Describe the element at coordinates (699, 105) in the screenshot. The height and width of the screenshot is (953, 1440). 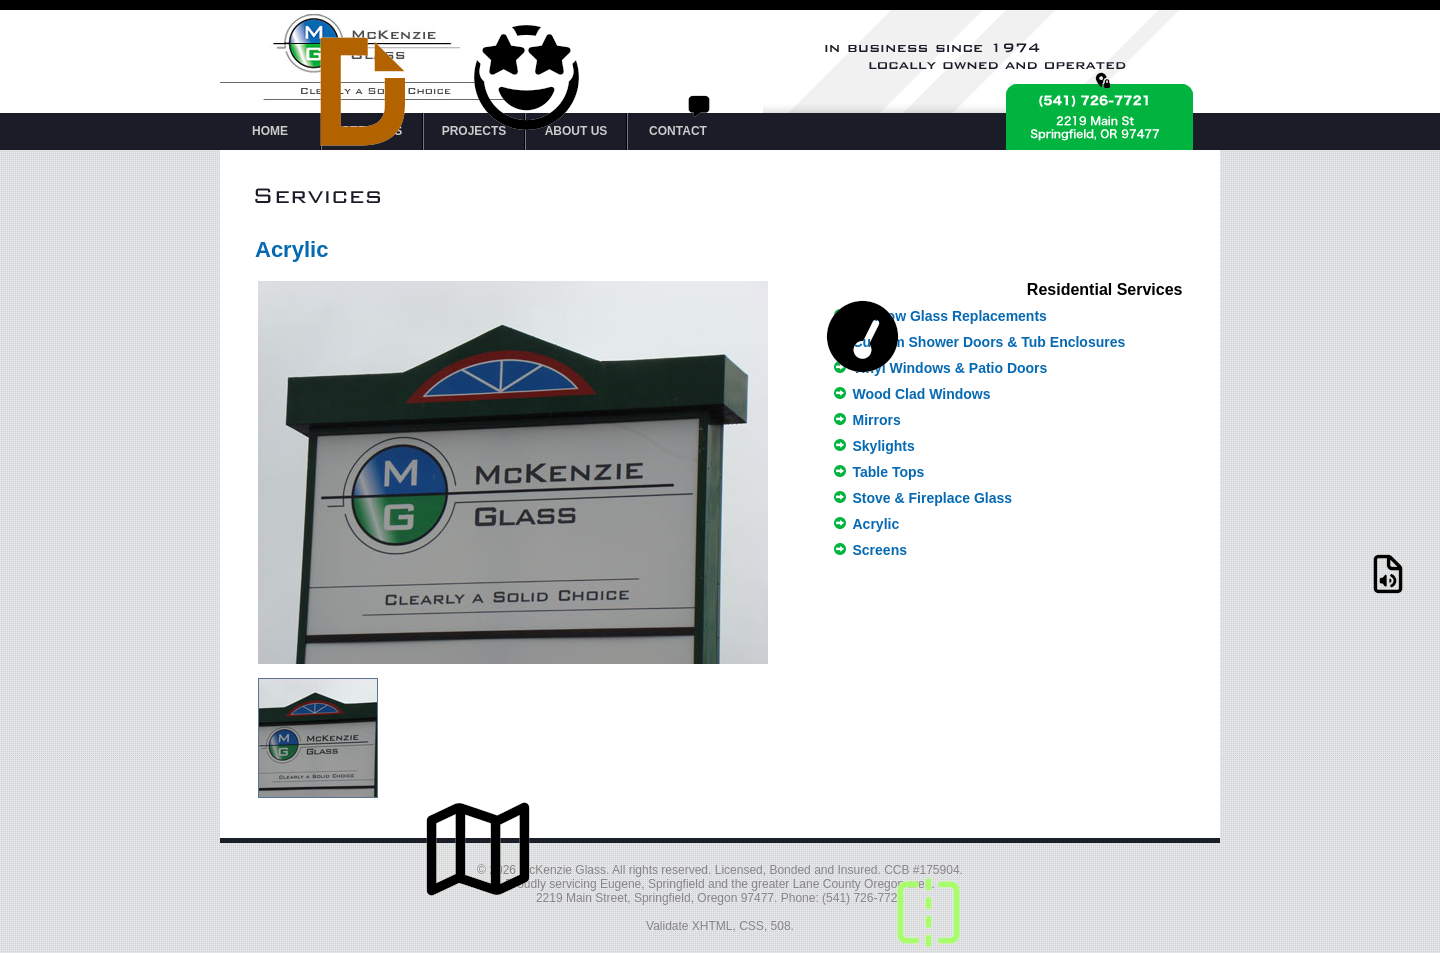
I see `open chat or messaging` at that location.